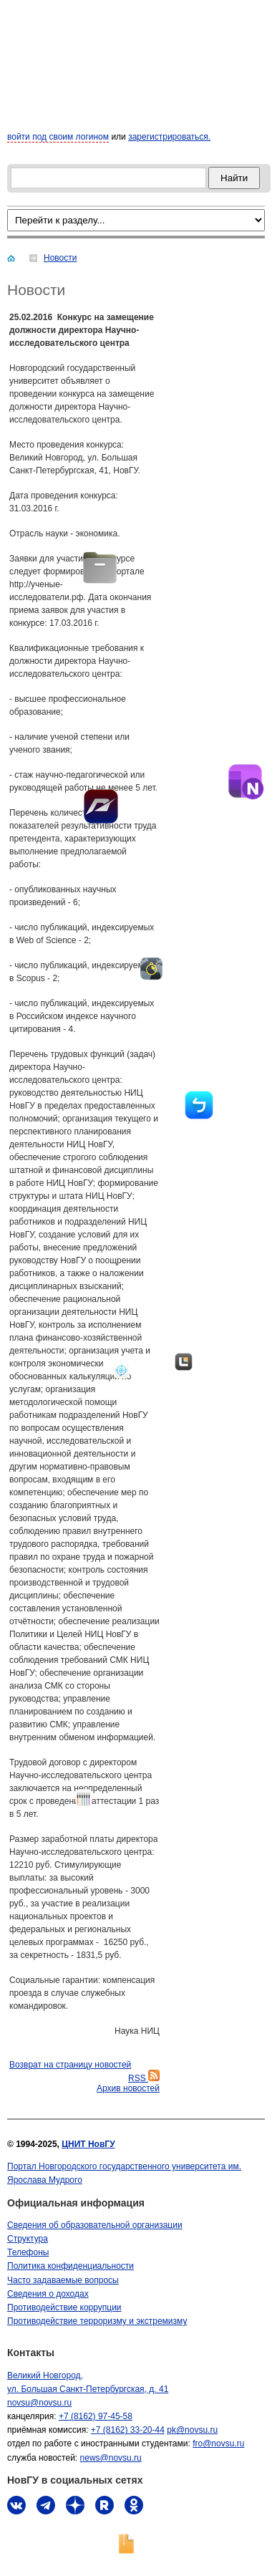  What do you see at coordinates (99, 567) in the screenshot?
I see `open the file manager application` at bounding box center [99, 567].